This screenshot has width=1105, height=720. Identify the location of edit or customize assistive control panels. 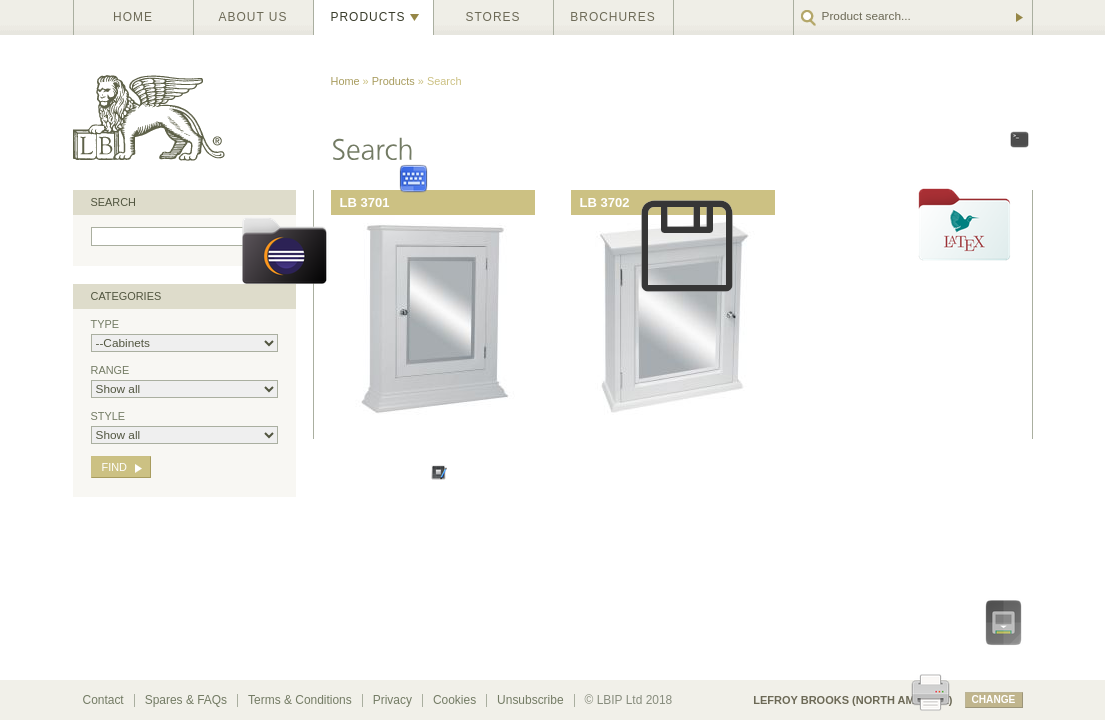
(439, 472).